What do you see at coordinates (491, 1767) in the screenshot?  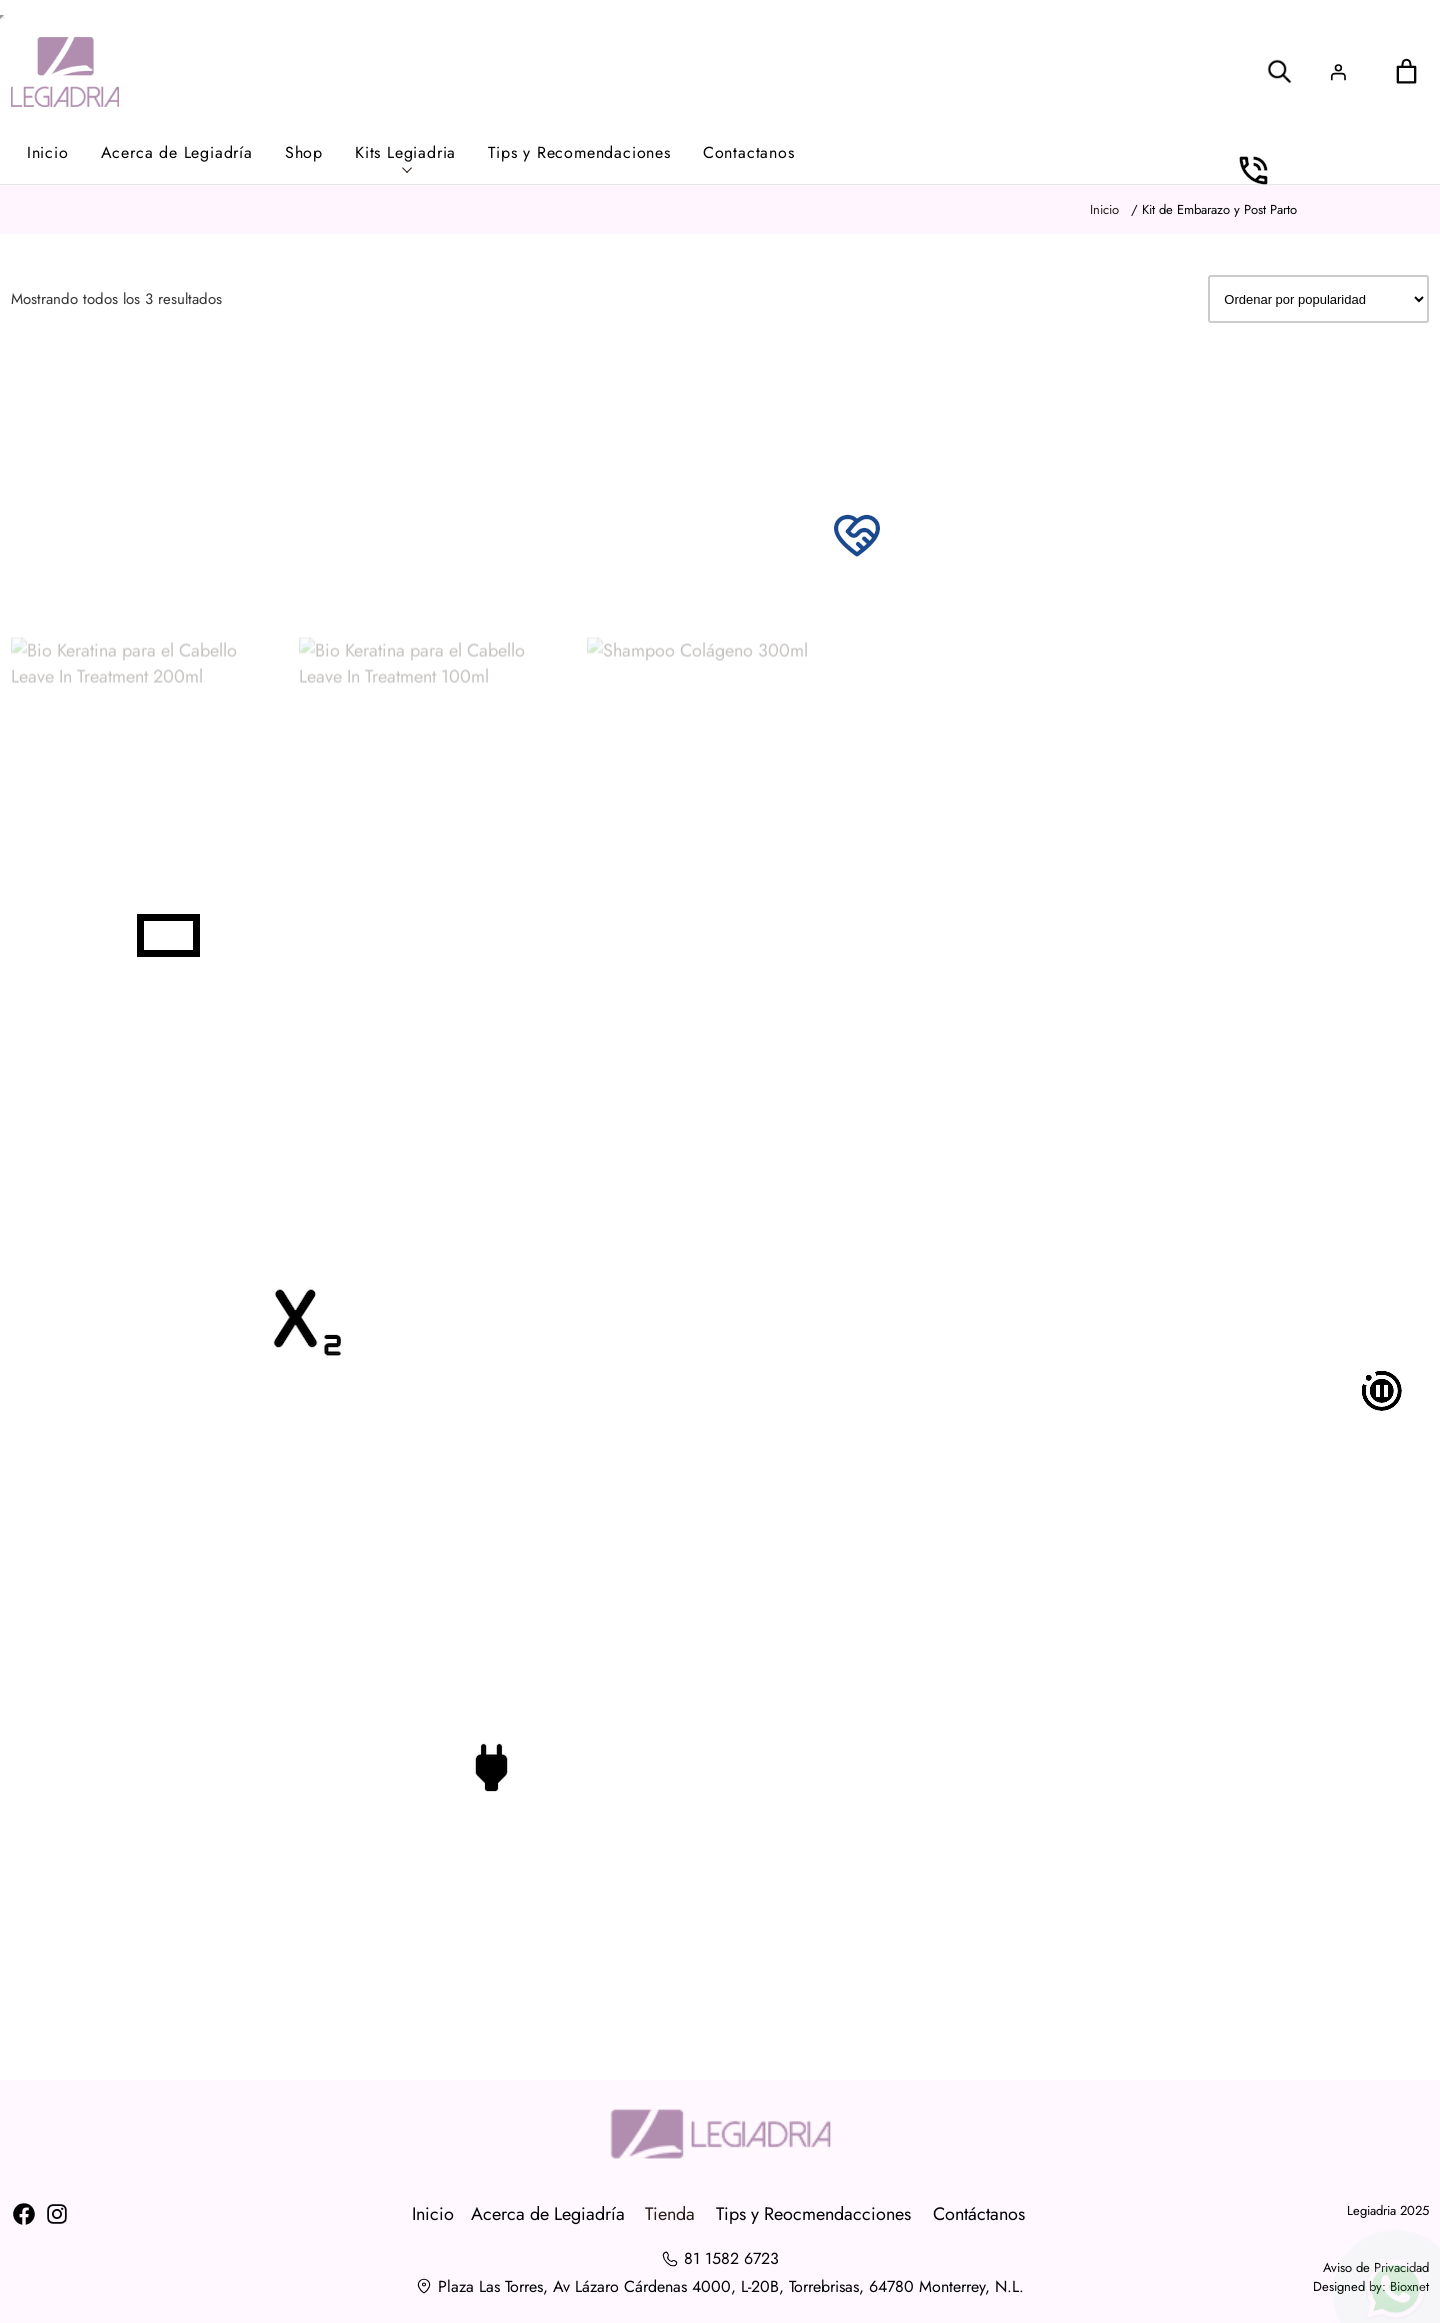 I see `indicates device is charging or connected to power` at bounding box center [491, 1767].